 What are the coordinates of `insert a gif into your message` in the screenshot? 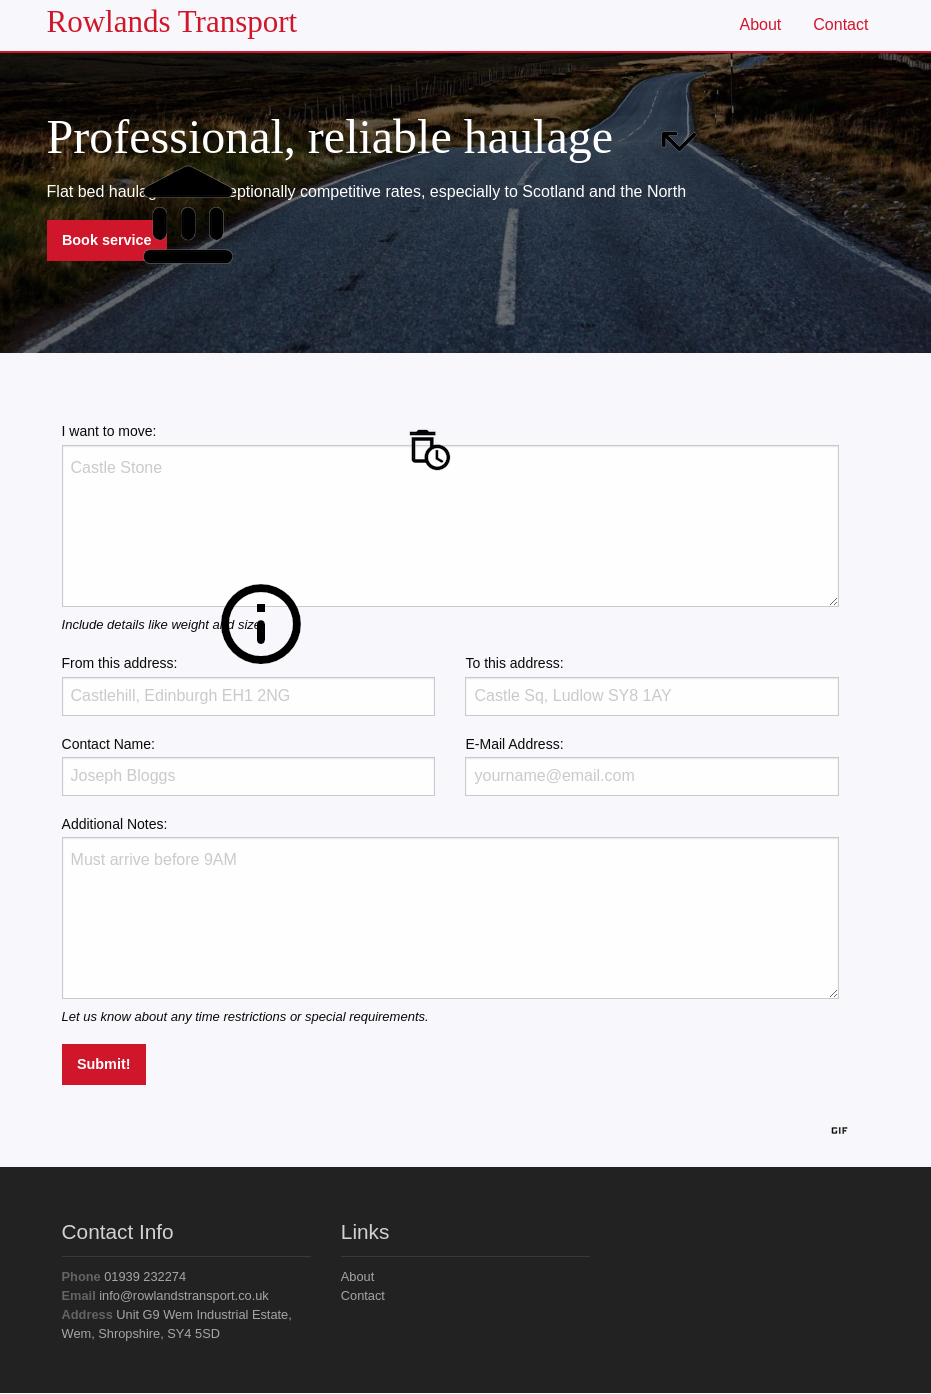 It's located at (839, 1130).